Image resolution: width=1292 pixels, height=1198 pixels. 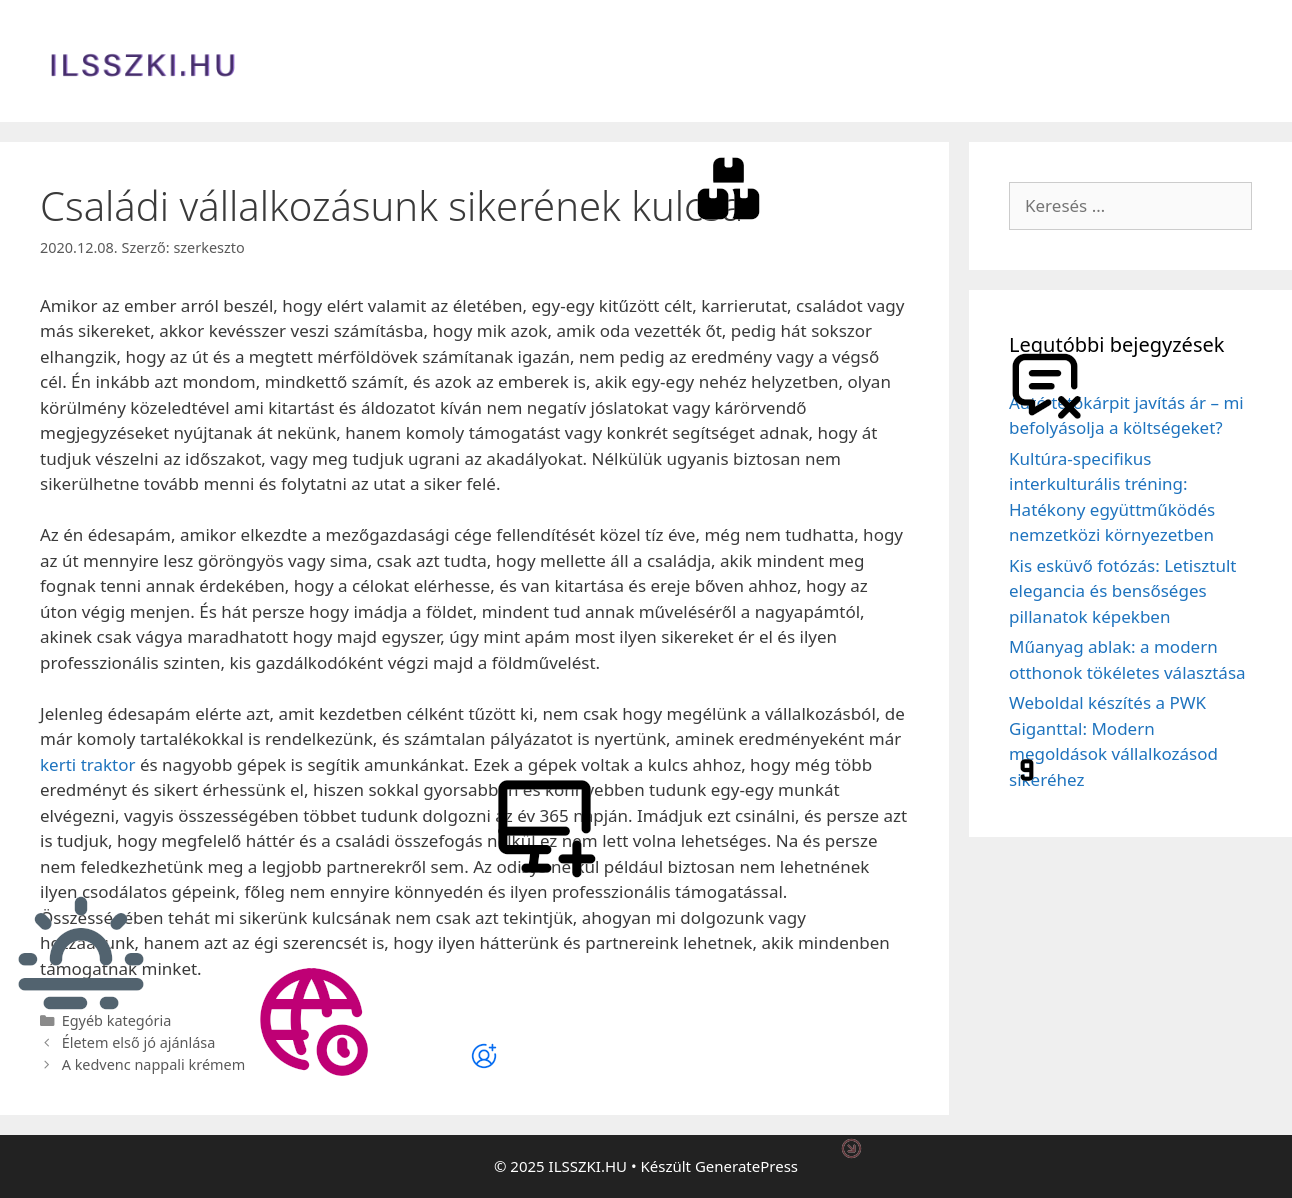 I want to click on navigate to the next section below, so click(x=851, y=1148).